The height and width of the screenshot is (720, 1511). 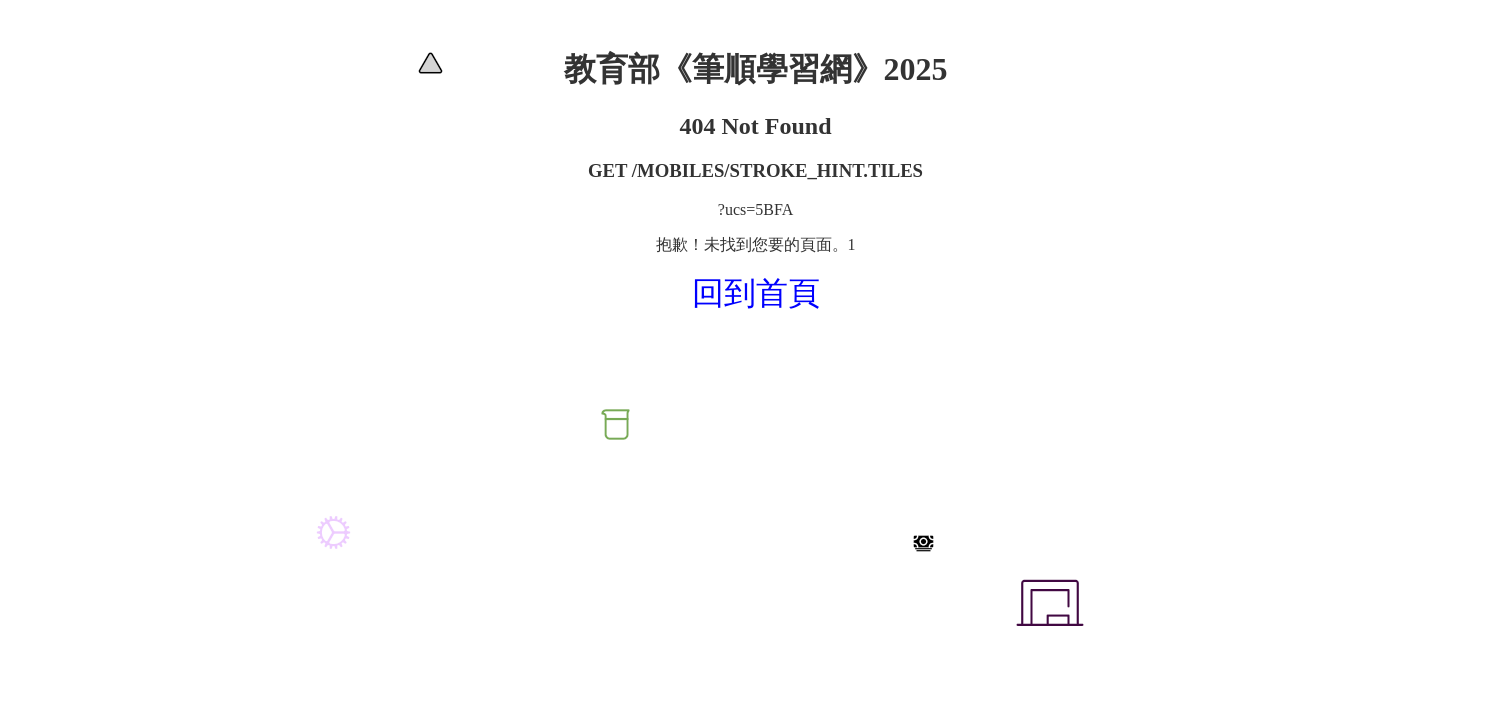 What do you see at coordinates (1050, 604) in the screenshot?
I see `access whiteboard or presentation mode` at bounding box center [1050, 604].